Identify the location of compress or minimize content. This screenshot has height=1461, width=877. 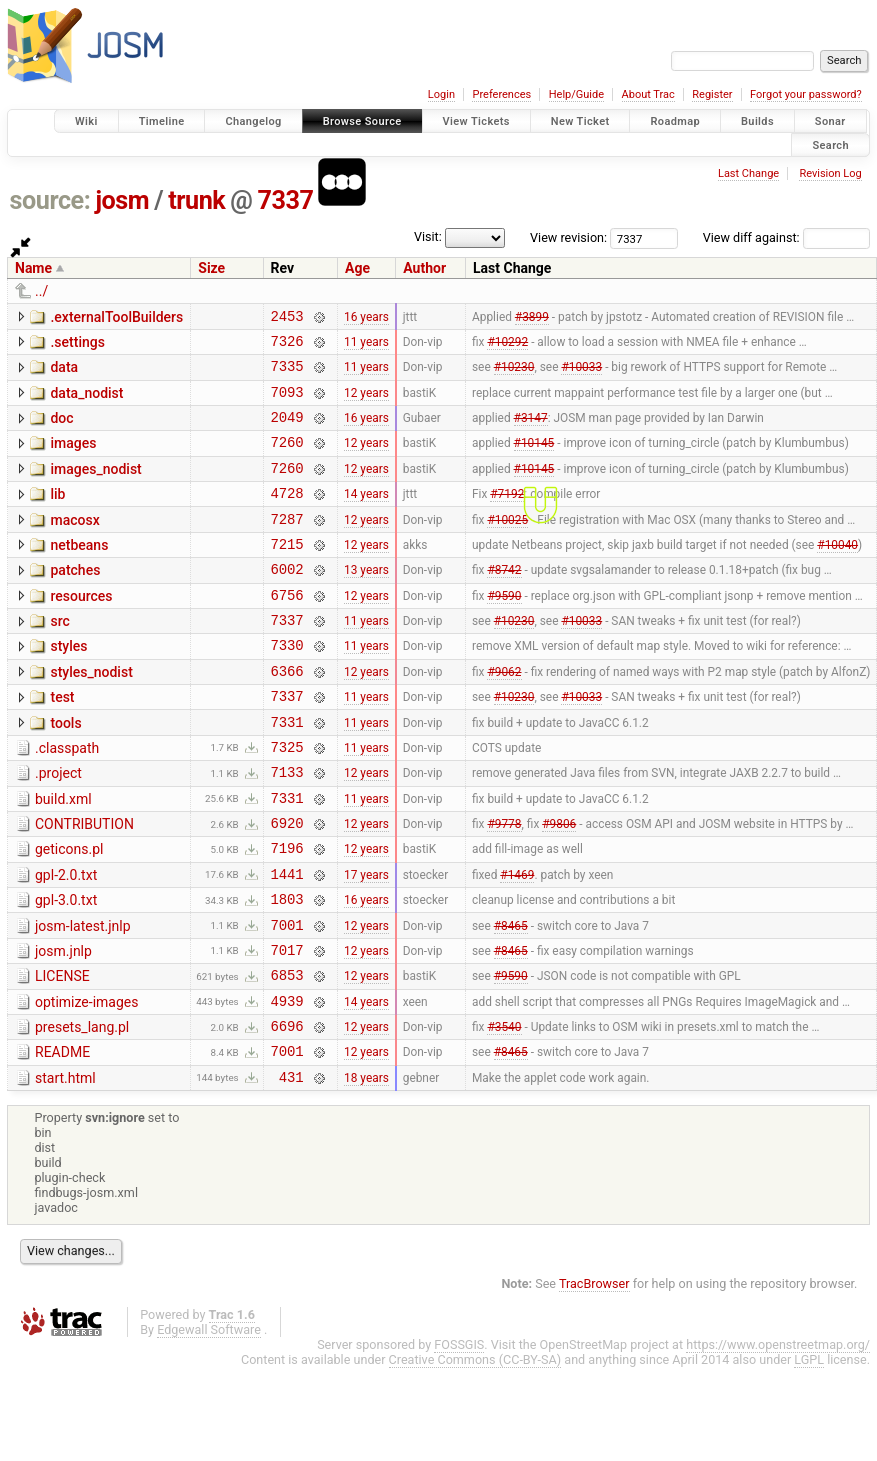
(20, 247).